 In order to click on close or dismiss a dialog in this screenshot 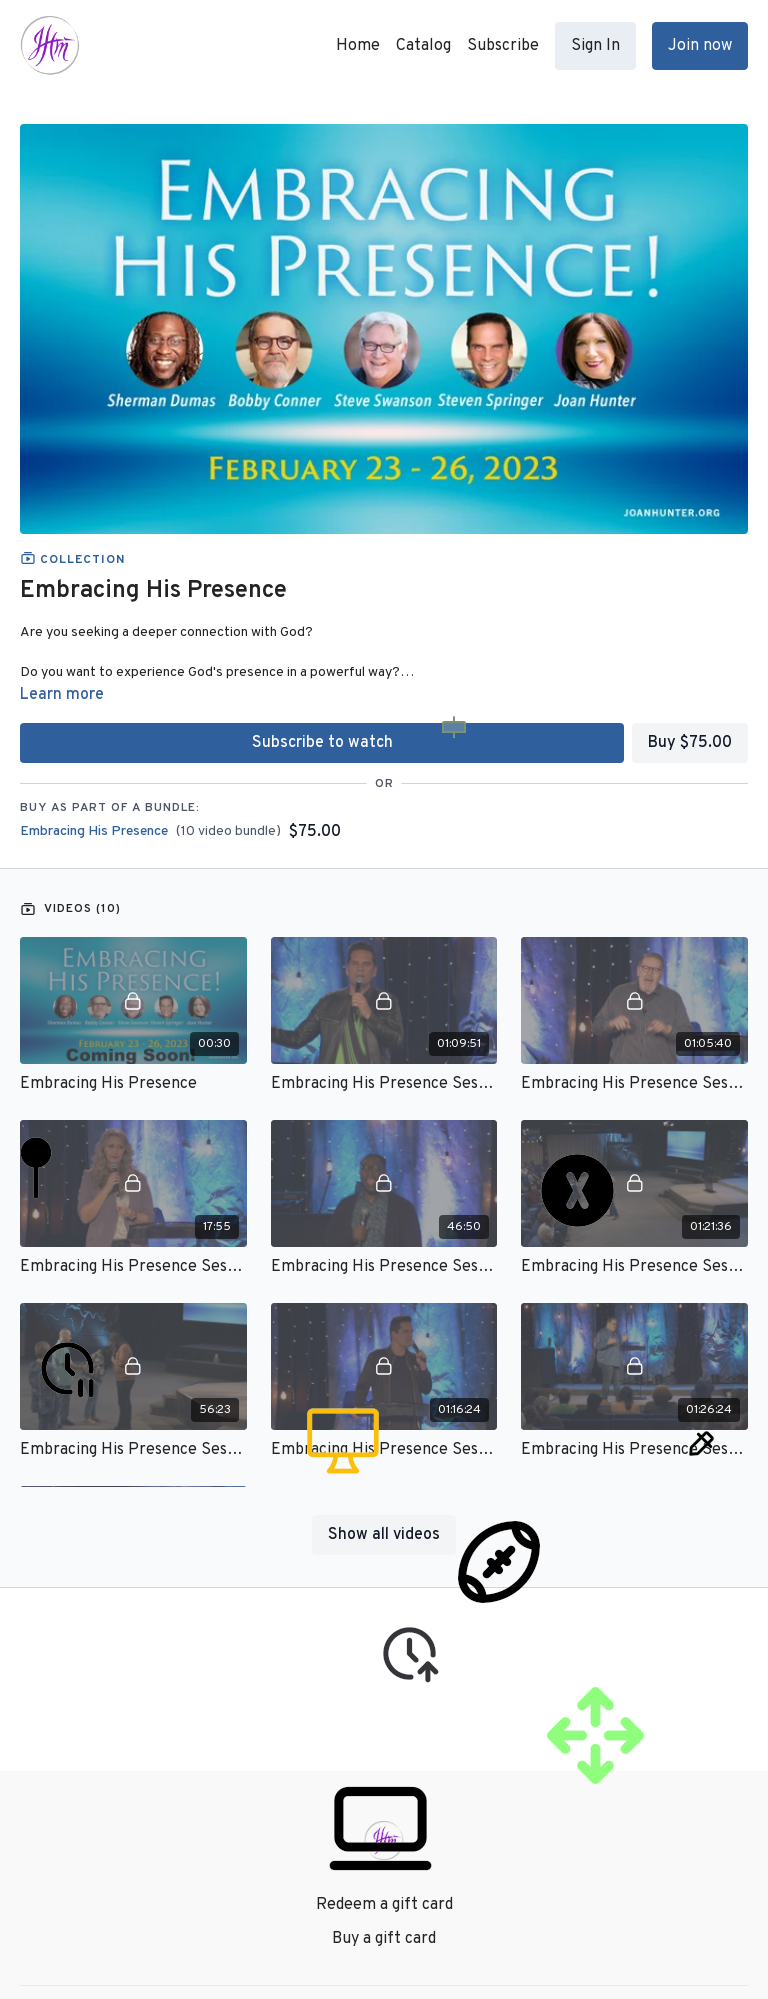, I will do `click(577, 1190)`.